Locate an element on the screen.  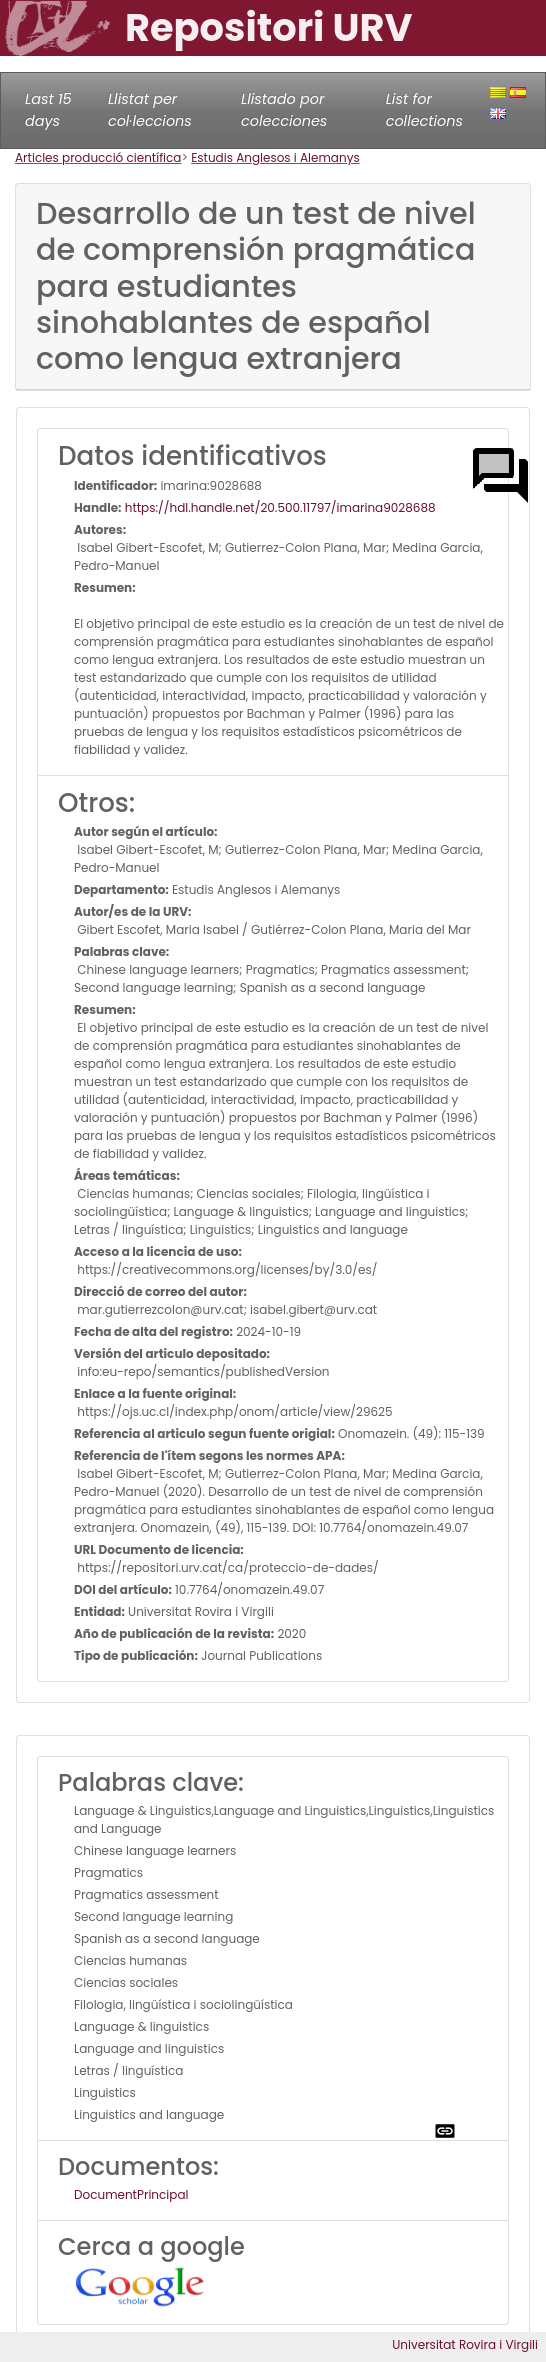
copy or share a link is located at coordinates (445, 2131).